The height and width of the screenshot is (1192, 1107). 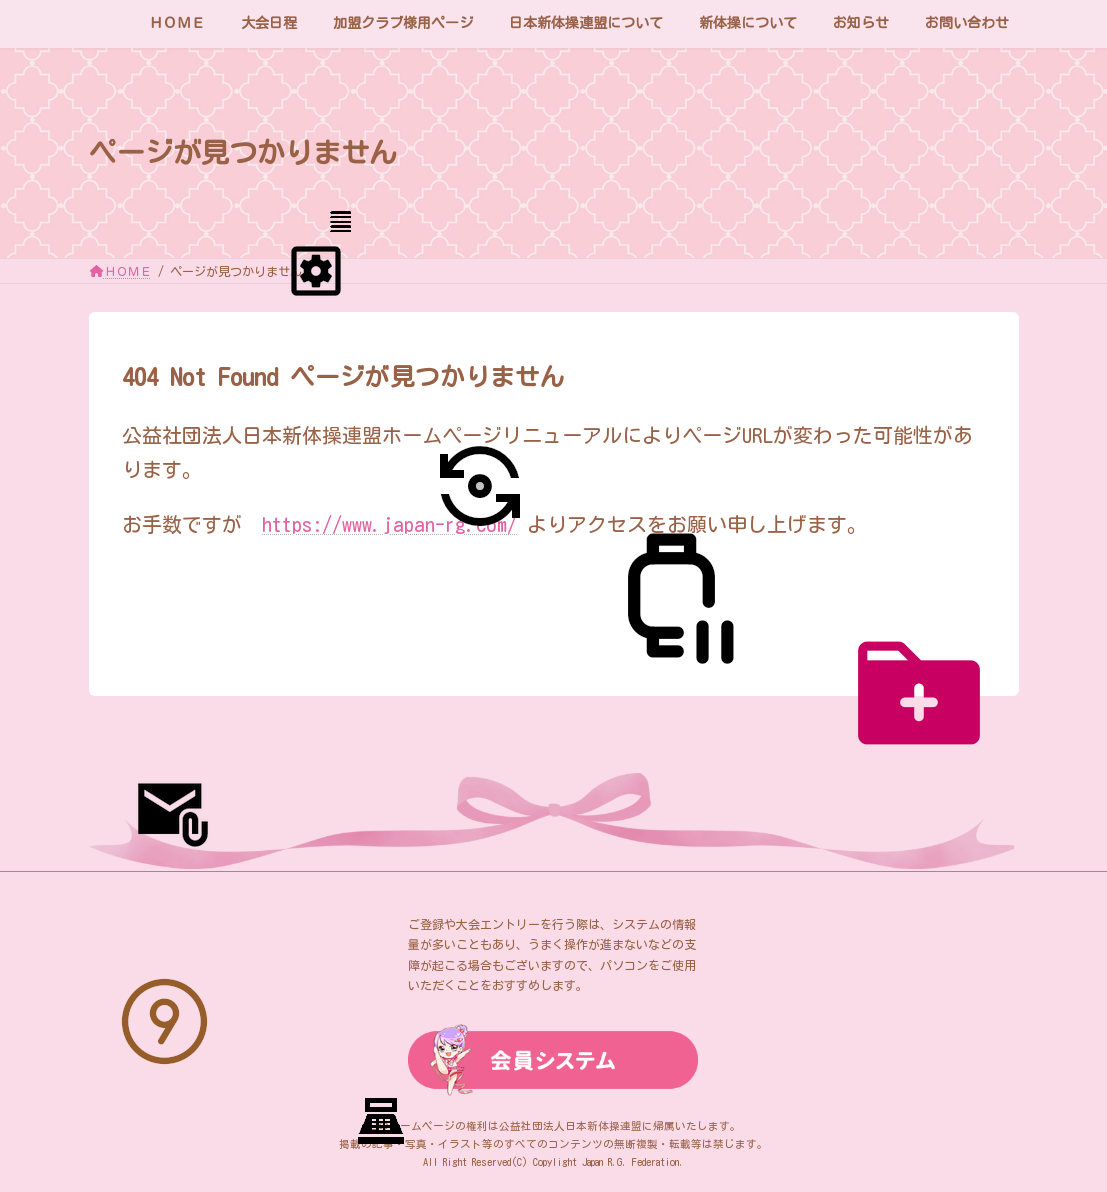 What do you see at coordinates (173, 815) in the screenshot?
I see `attach a file to an email` at bounding box center [173, 815].